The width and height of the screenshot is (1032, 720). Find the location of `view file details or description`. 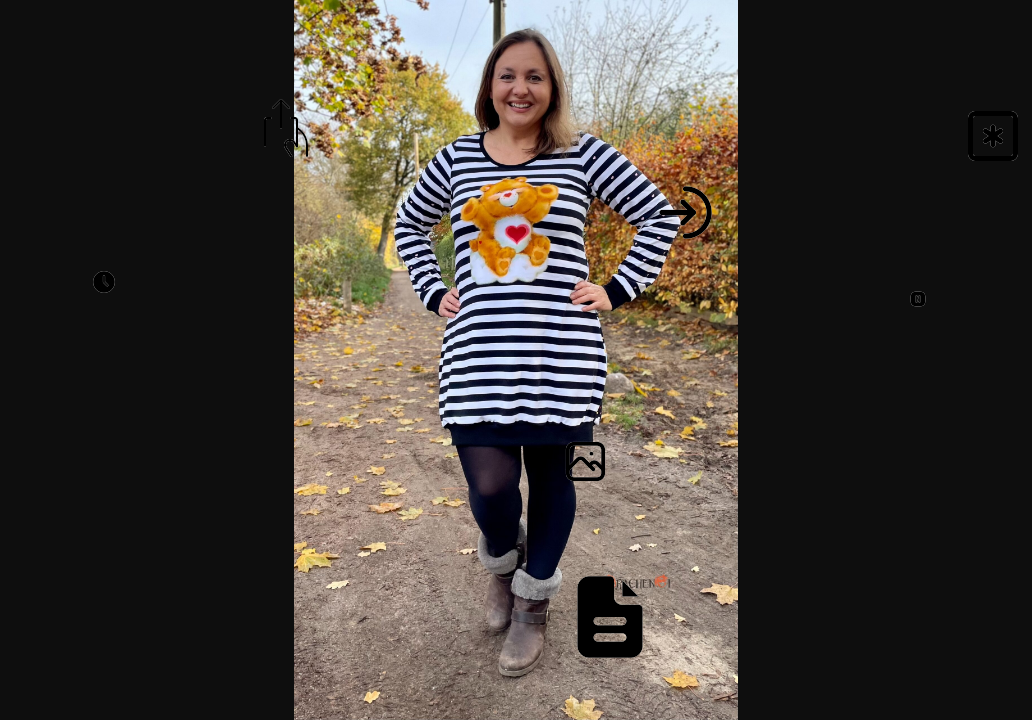

view file details or description is located at coordinates (610, 617).